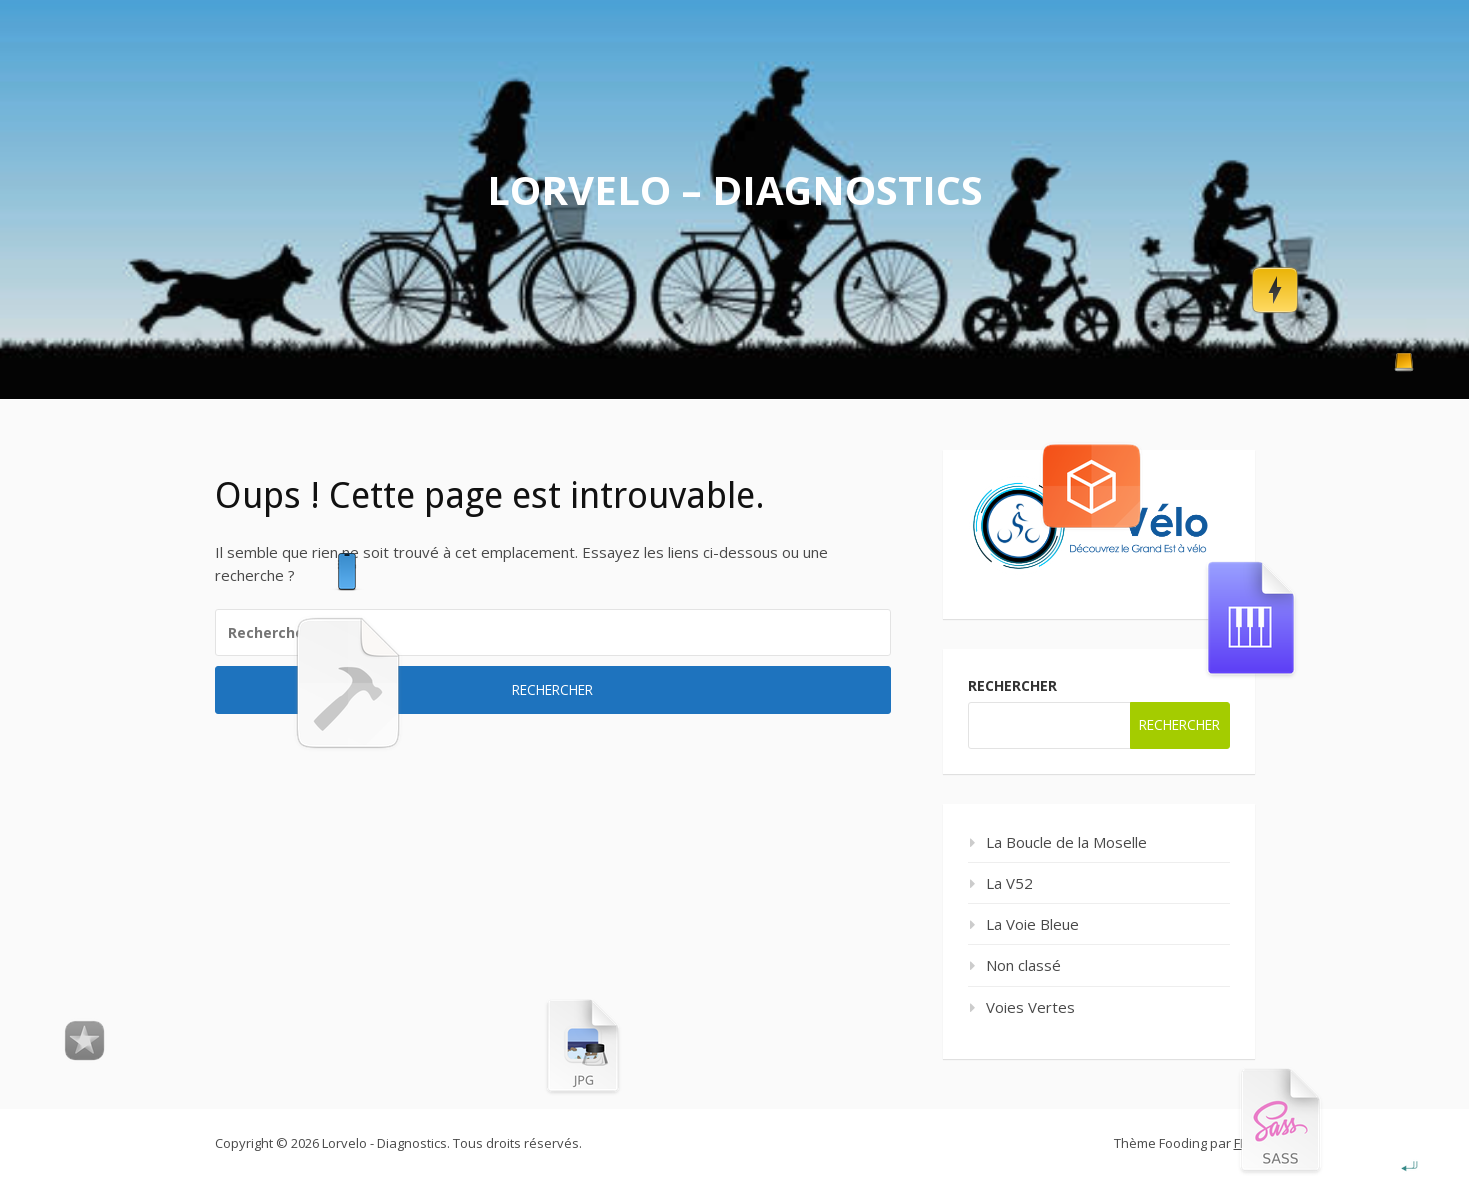  Describe the element at coordinates (84, 1040) in the screenshot. I see `open the iTunes Store app` at that location.